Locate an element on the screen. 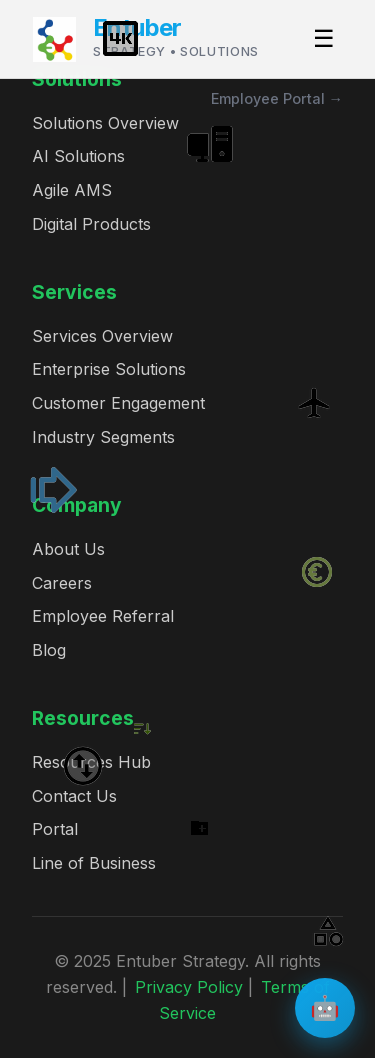  access desktop computer settings is located at coordinates (210, 144).